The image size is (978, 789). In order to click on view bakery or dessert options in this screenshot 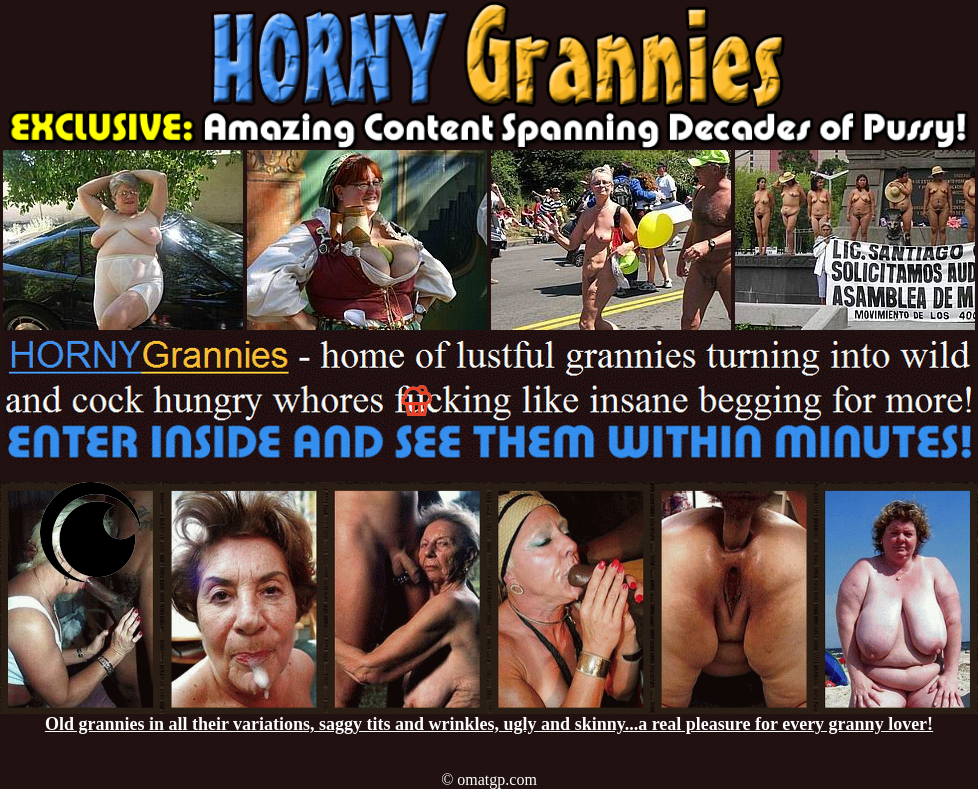, I will do `click(416, 400)`.